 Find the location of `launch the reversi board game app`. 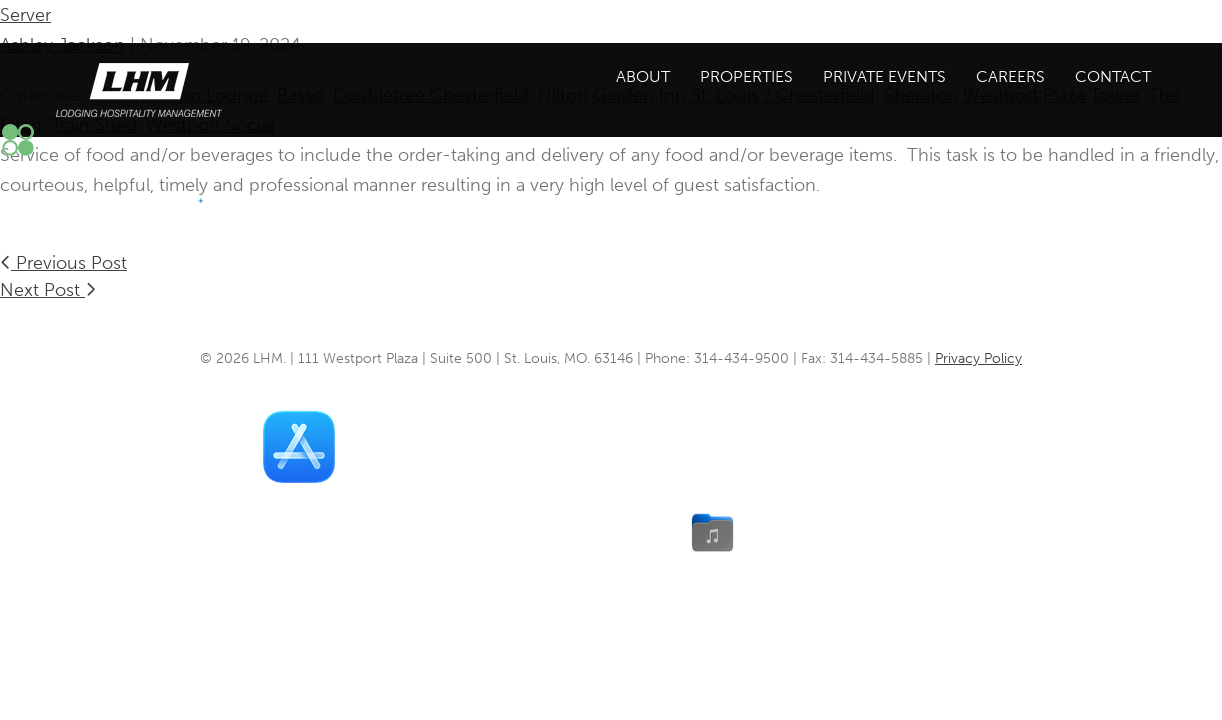

launch the reversi board game app is located at coordinates (18, 140).